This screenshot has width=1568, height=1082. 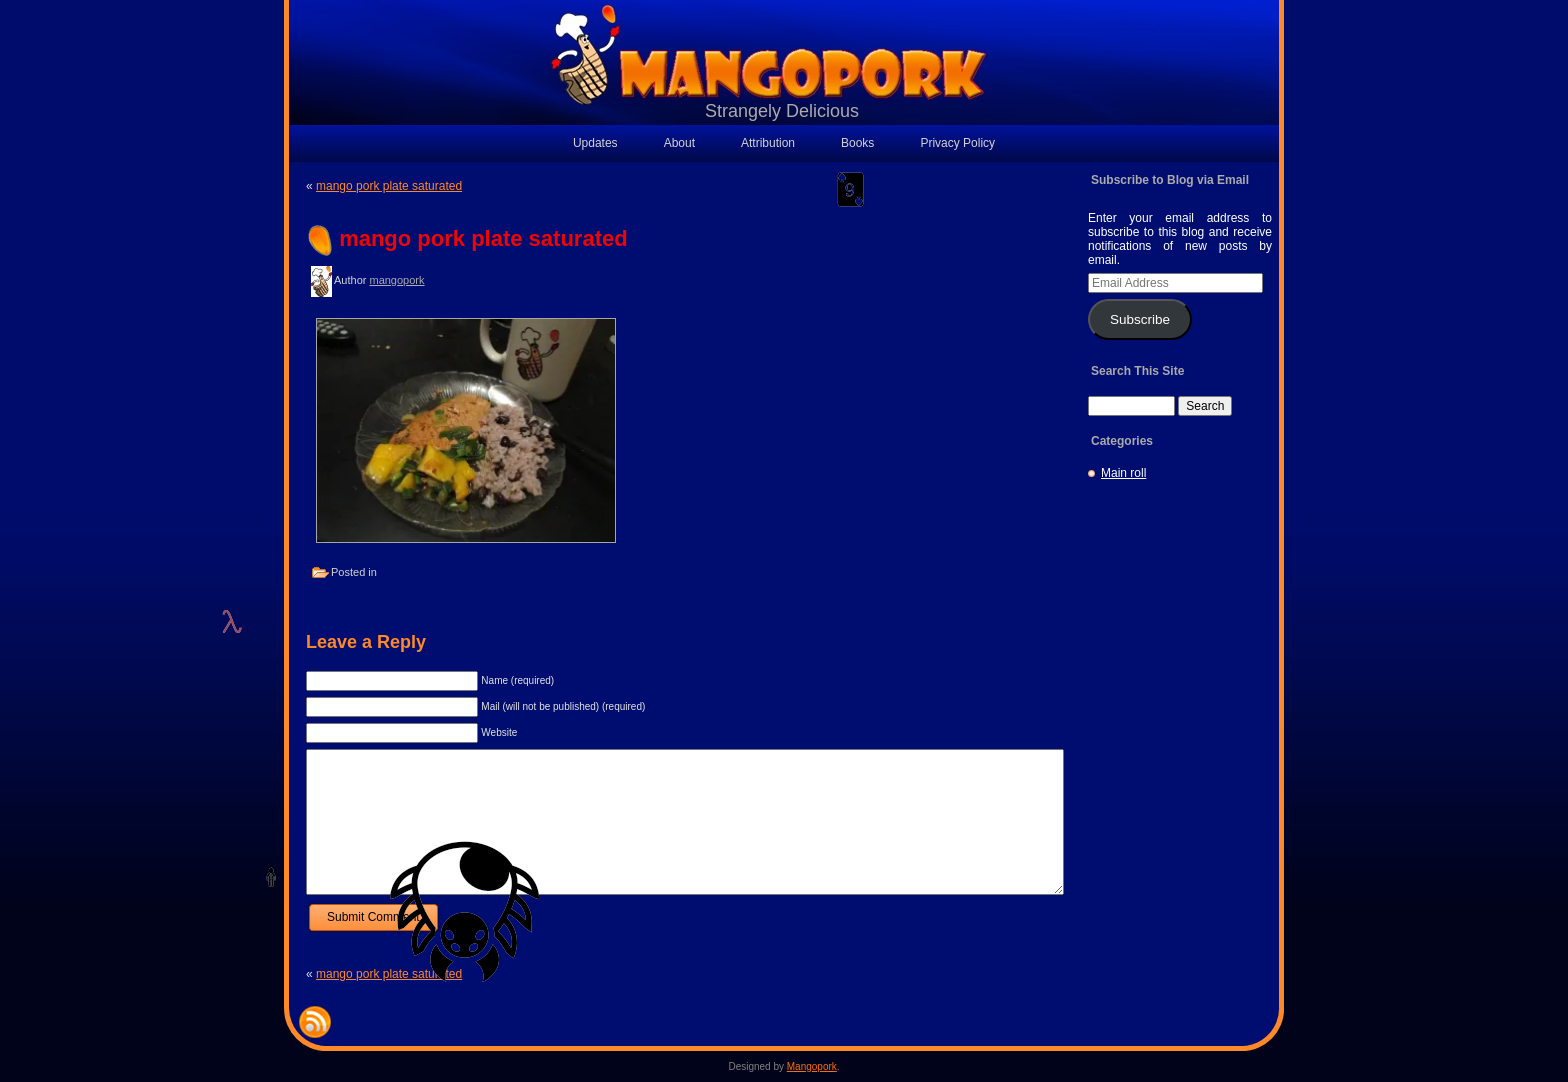 What do you see at coordinates (271, 877) in the screenshot?
I see `access meditation or mindfulness features` at bounding box center [271, 877].